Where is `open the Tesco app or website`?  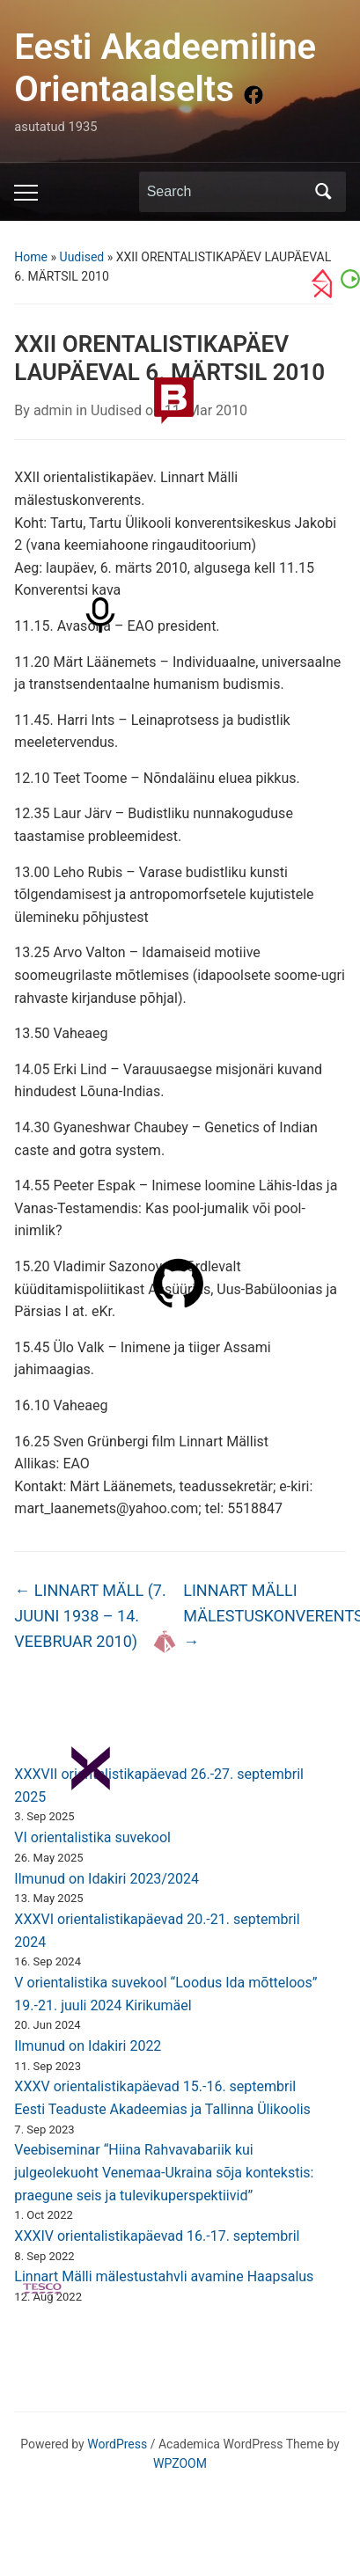
open the Tesco app or website is located at coordinates (42, 2288).